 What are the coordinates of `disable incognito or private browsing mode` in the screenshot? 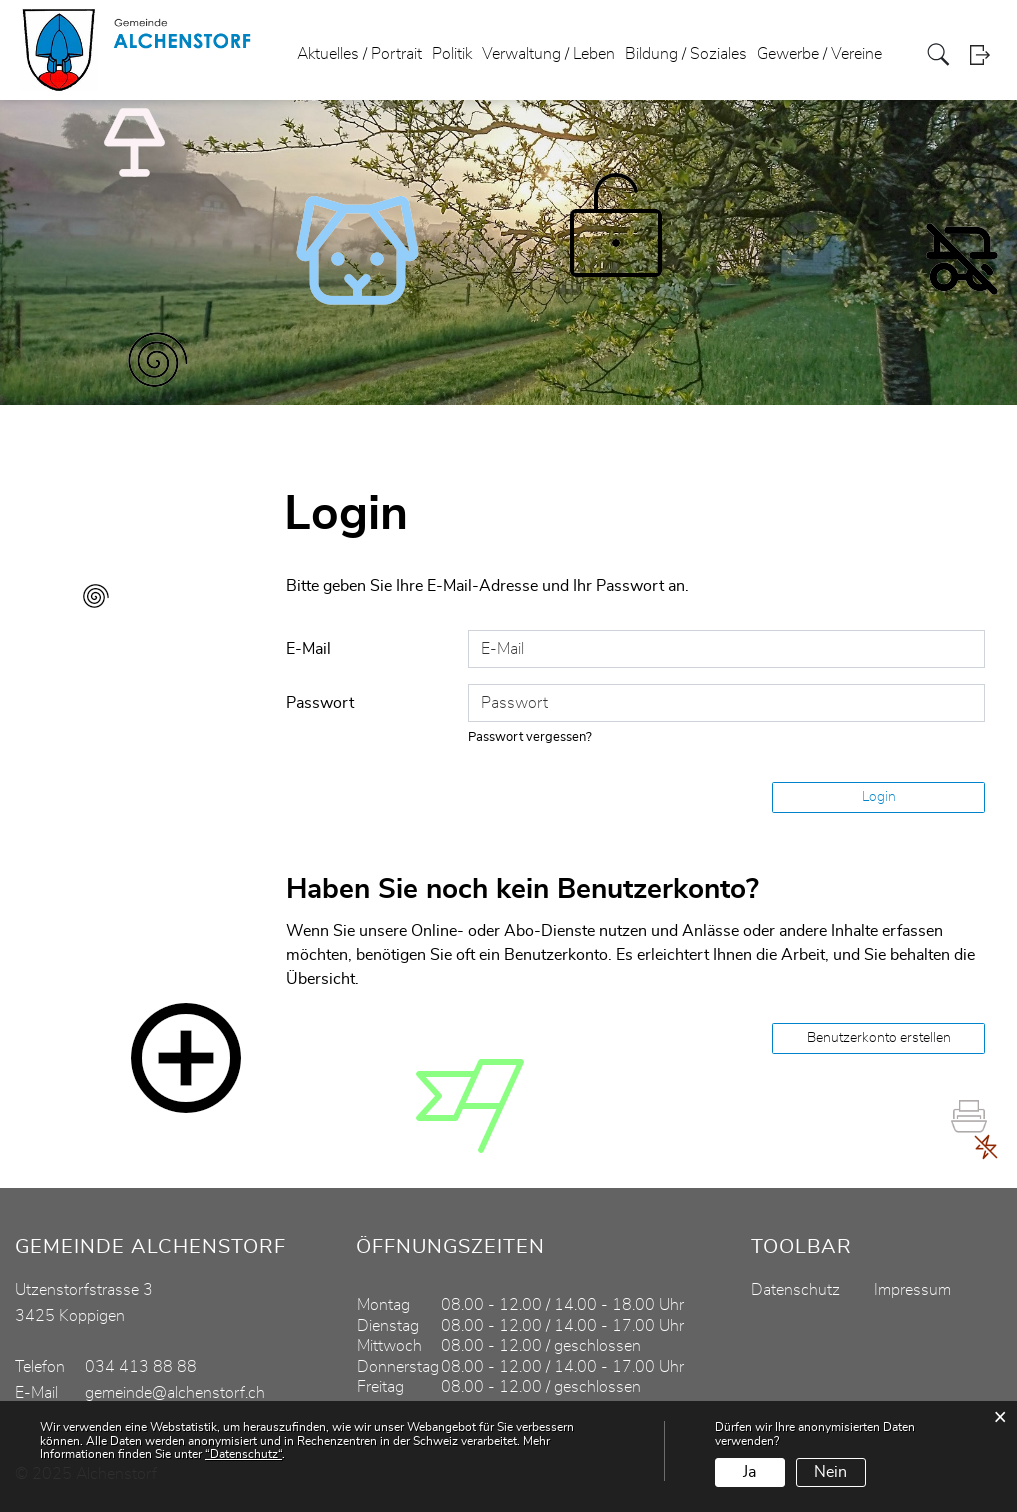 It's located at (962, 259).